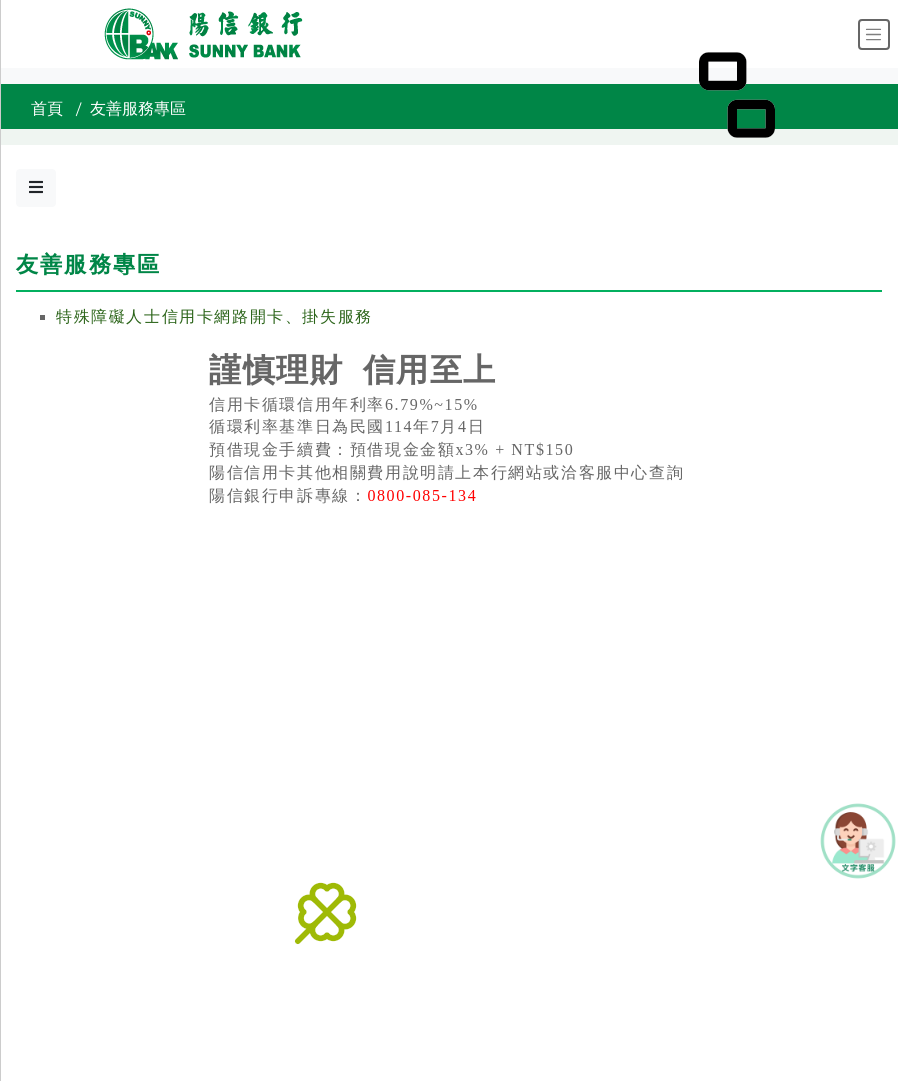  I want to click on ungroup selected objects, so click(737, 95).